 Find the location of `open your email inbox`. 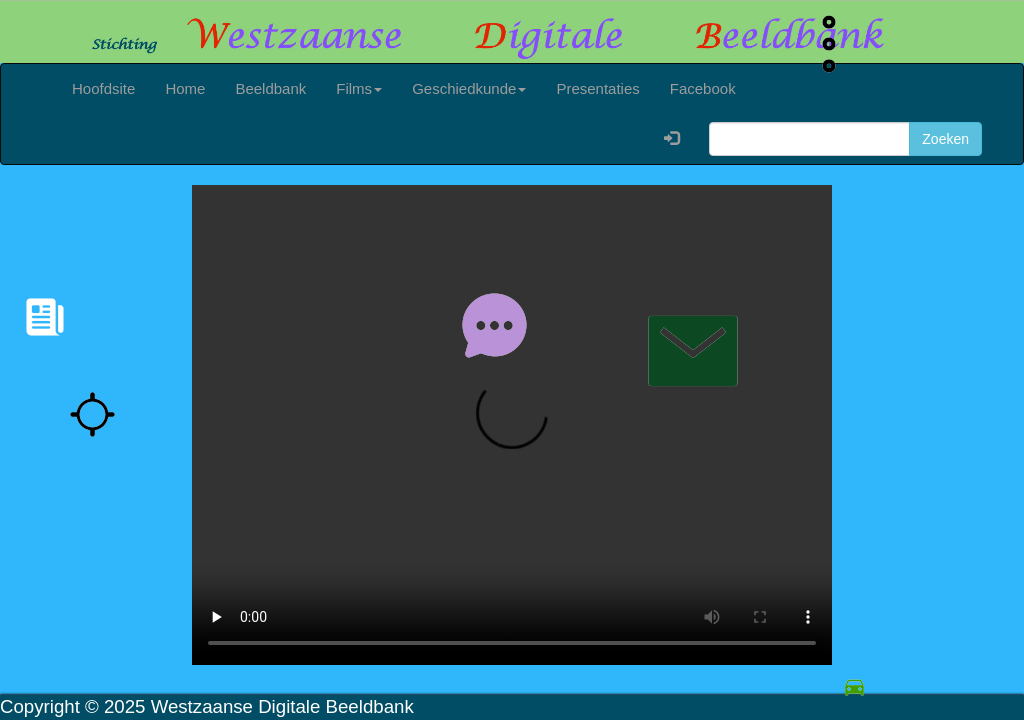

open your email inbox is located at coordinates (693, 351).